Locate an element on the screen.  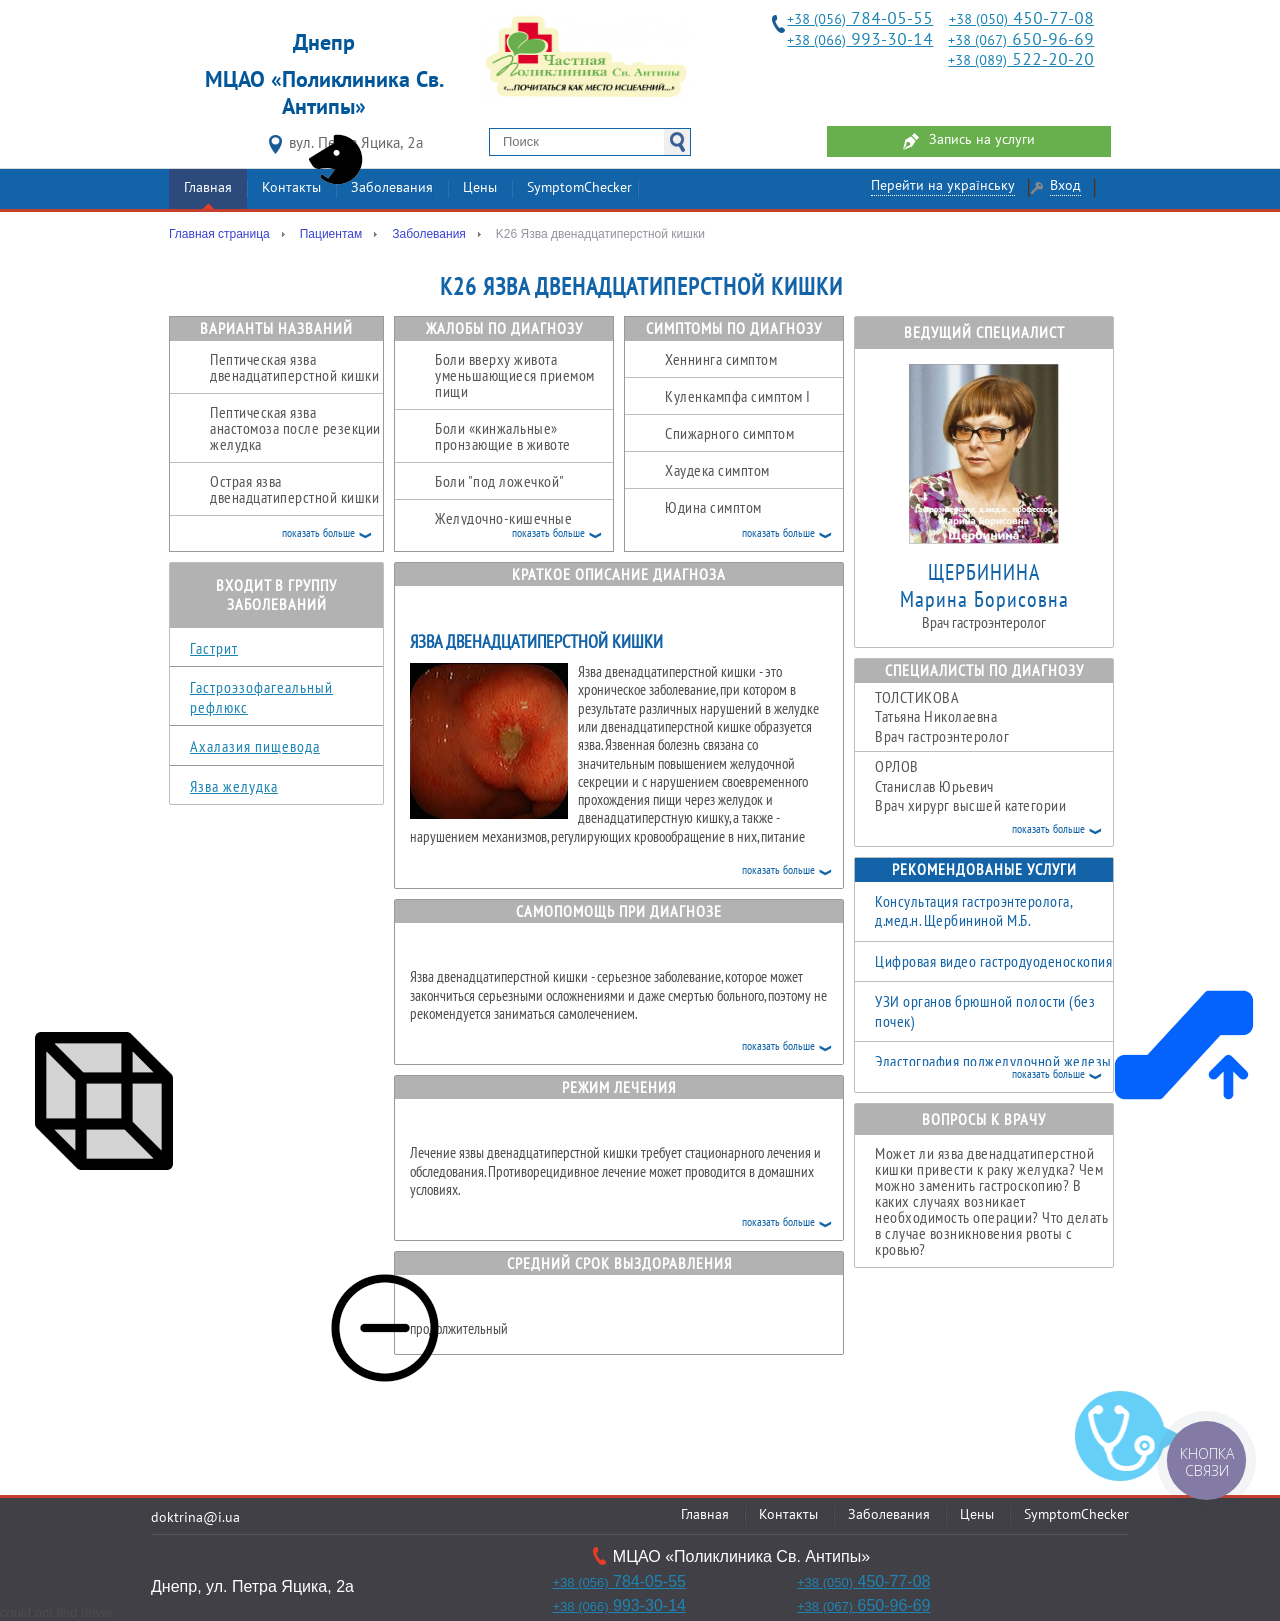
view 3D model or object is located at coordinates (104, 1101).